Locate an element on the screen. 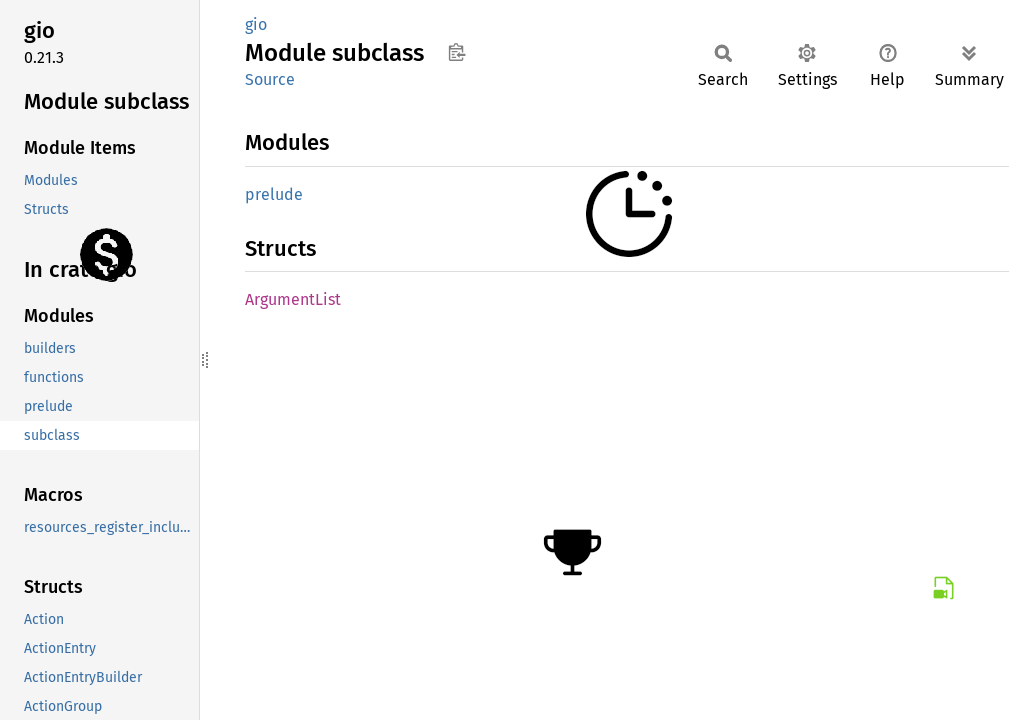 The height and width of the screenshot is (720, 1024). view remaining time on a countdown timer is located at coordinates (629, 214).